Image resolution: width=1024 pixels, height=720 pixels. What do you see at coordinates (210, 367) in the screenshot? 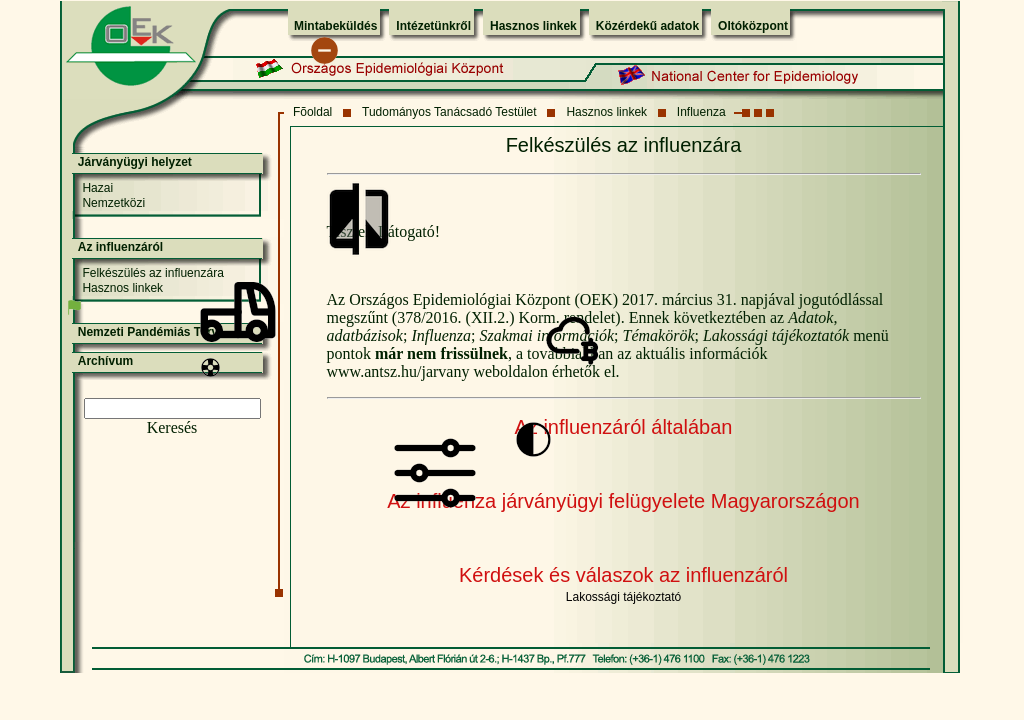
I see `access help or support center` at bounding box center [210, 367].